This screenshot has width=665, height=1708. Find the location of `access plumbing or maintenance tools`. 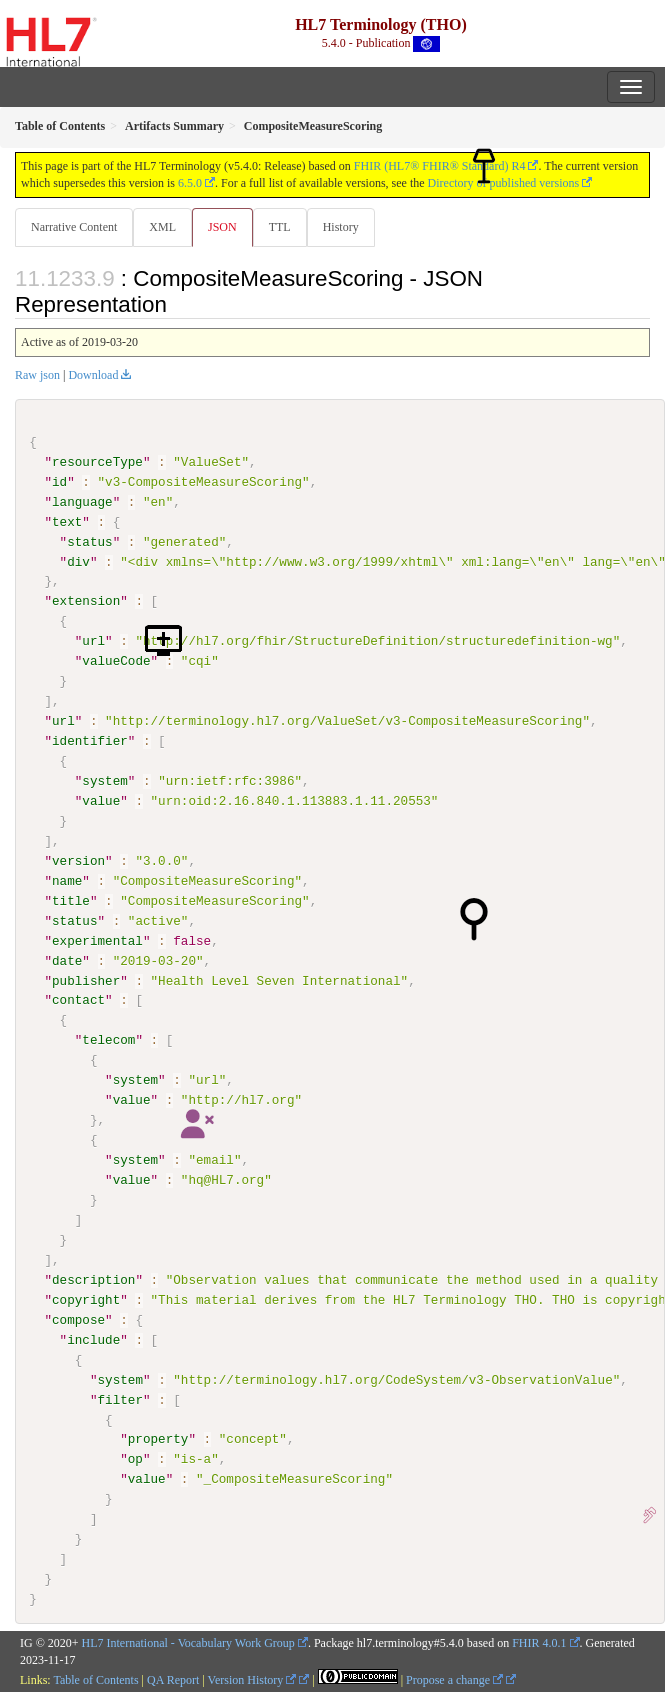

access plumbing or maintenance tools is located at coordinates (649, 1515).